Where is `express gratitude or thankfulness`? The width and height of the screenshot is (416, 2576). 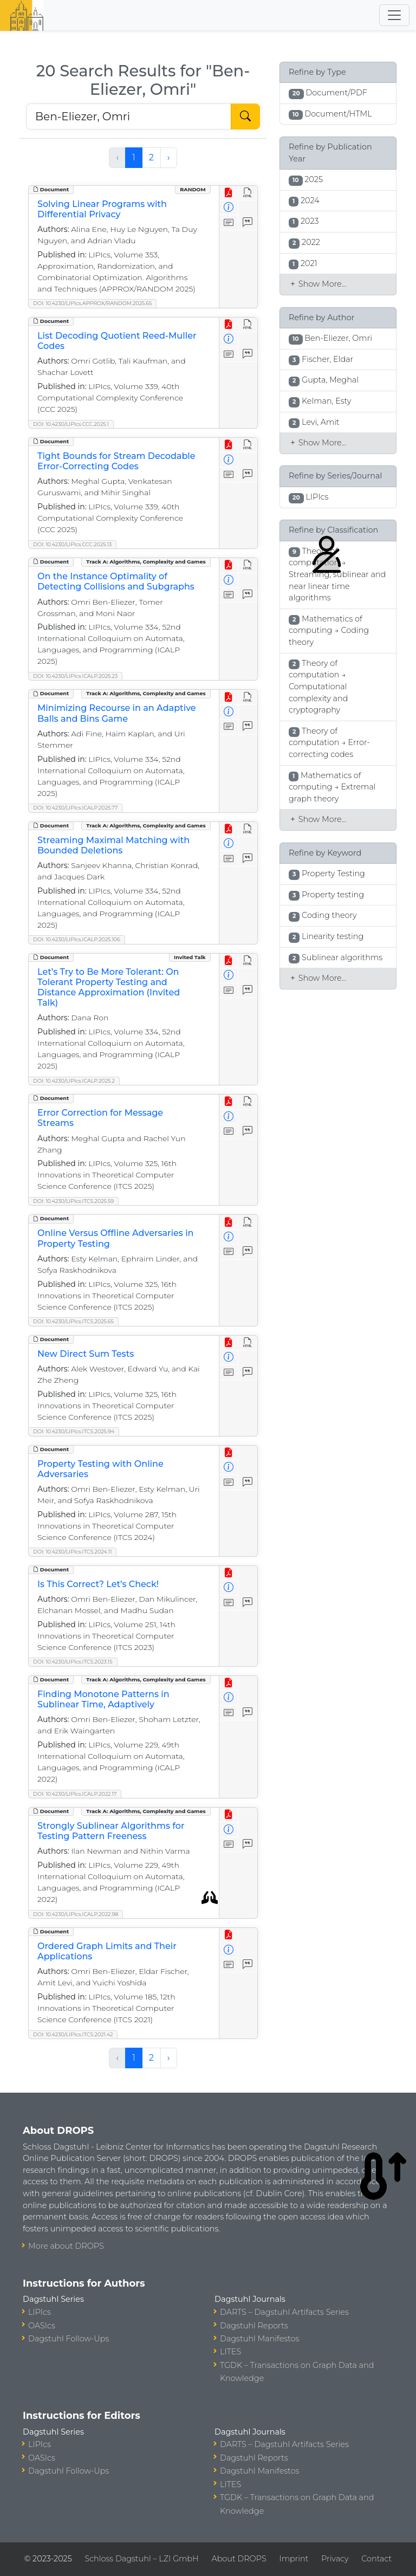
express gratitude or thankfulness is located at coordinates (210, 1898).